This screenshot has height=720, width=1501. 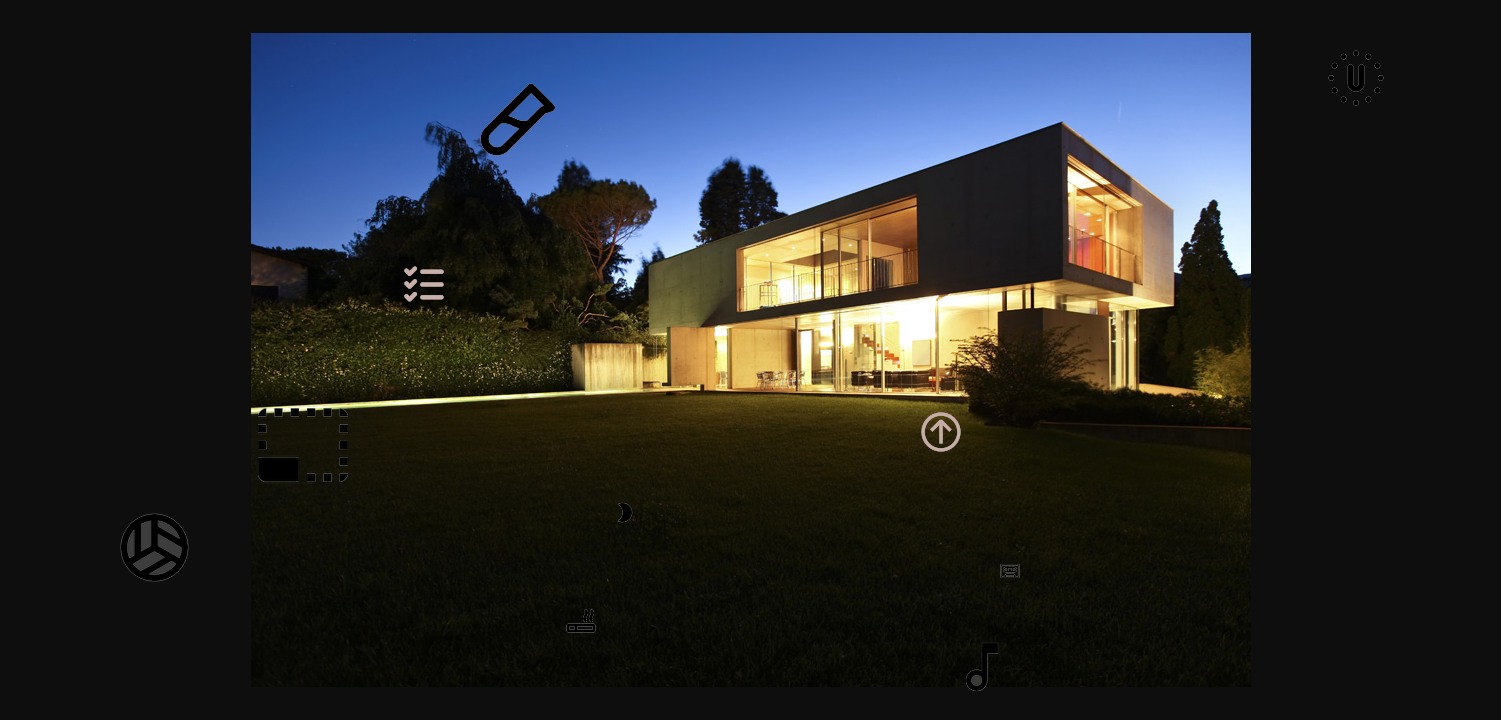 What do you see at coordinates (1356, 78) in the screenshot?
I see `indicates a pending or unverified user account` at bounding box center [1356, 78].